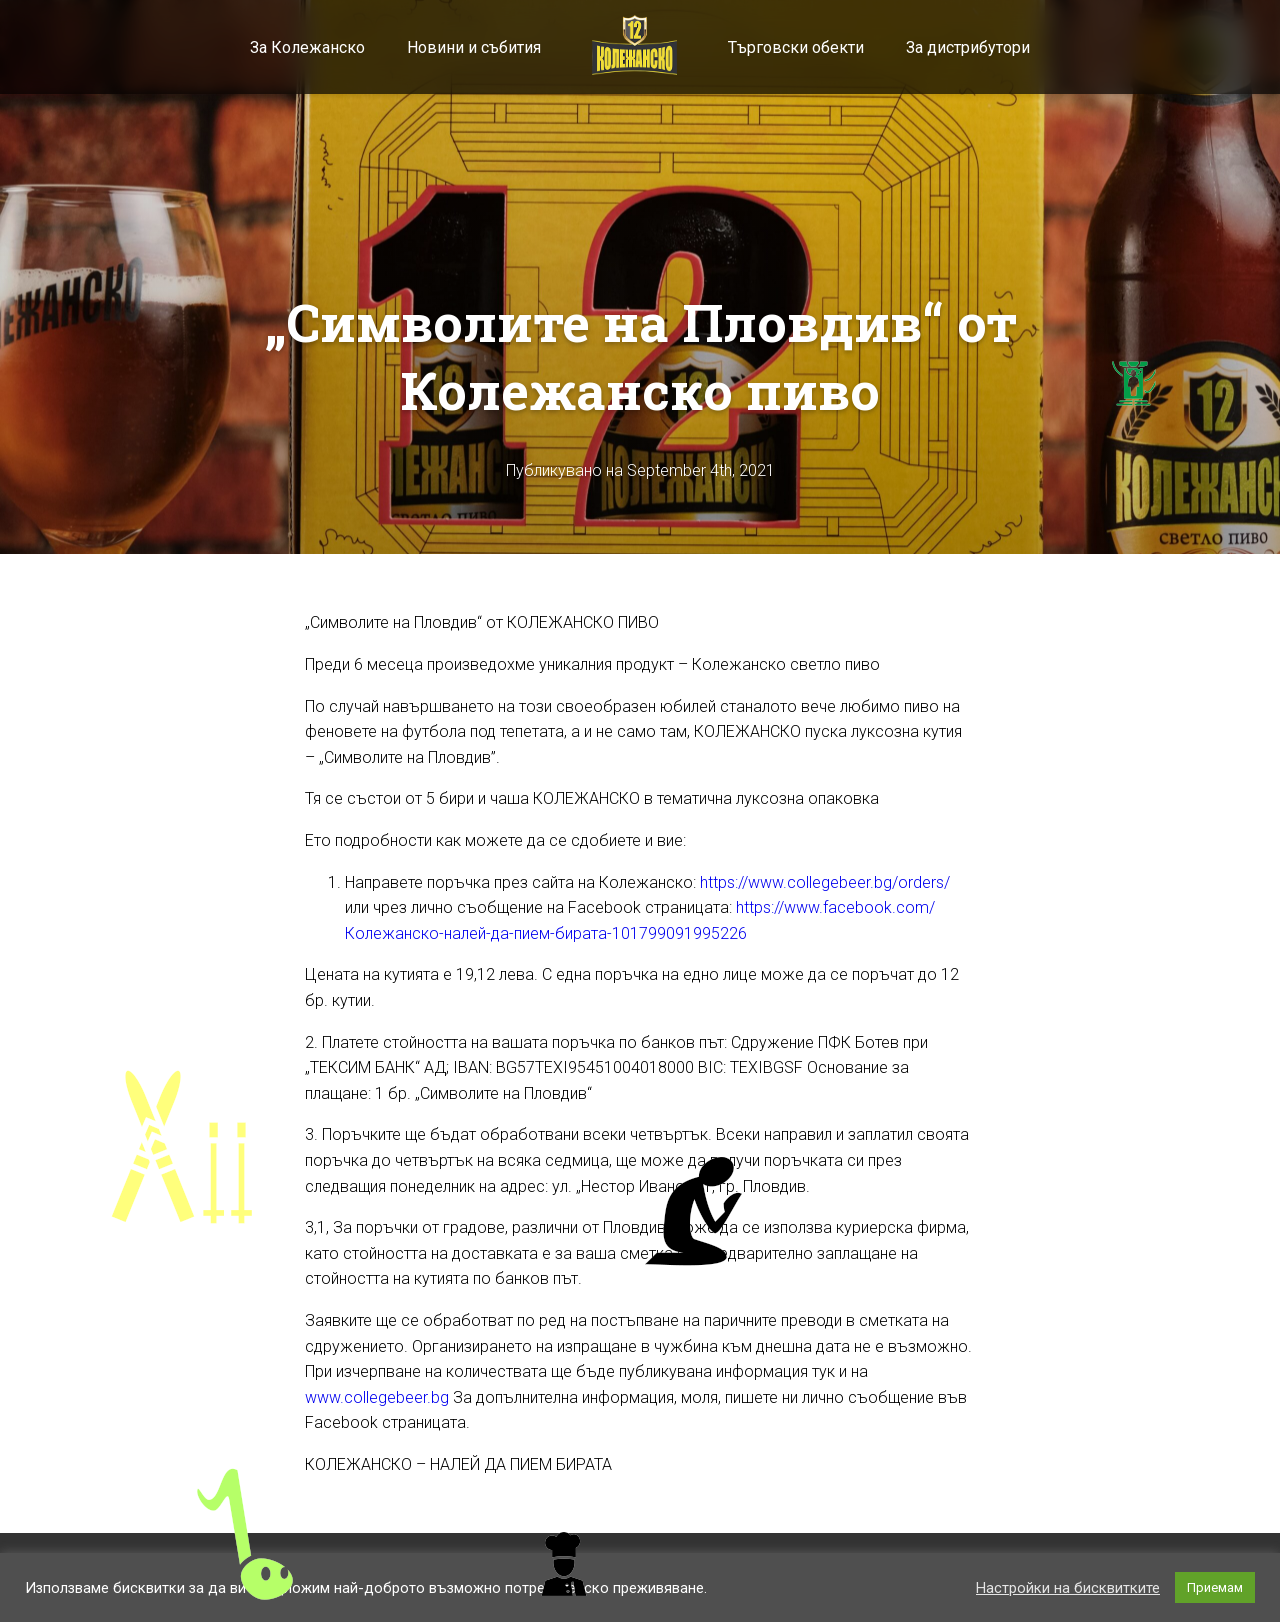 The image size is (1280, 1622). I want to click on browse skiing or winter sports activities, so click(178, 1147).